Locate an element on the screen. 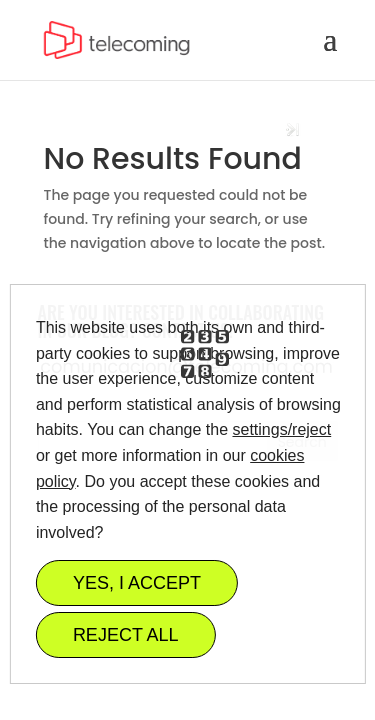 The image size is (375, 720). go to the first item in a list or sequence is located at coordinates (292, 129).